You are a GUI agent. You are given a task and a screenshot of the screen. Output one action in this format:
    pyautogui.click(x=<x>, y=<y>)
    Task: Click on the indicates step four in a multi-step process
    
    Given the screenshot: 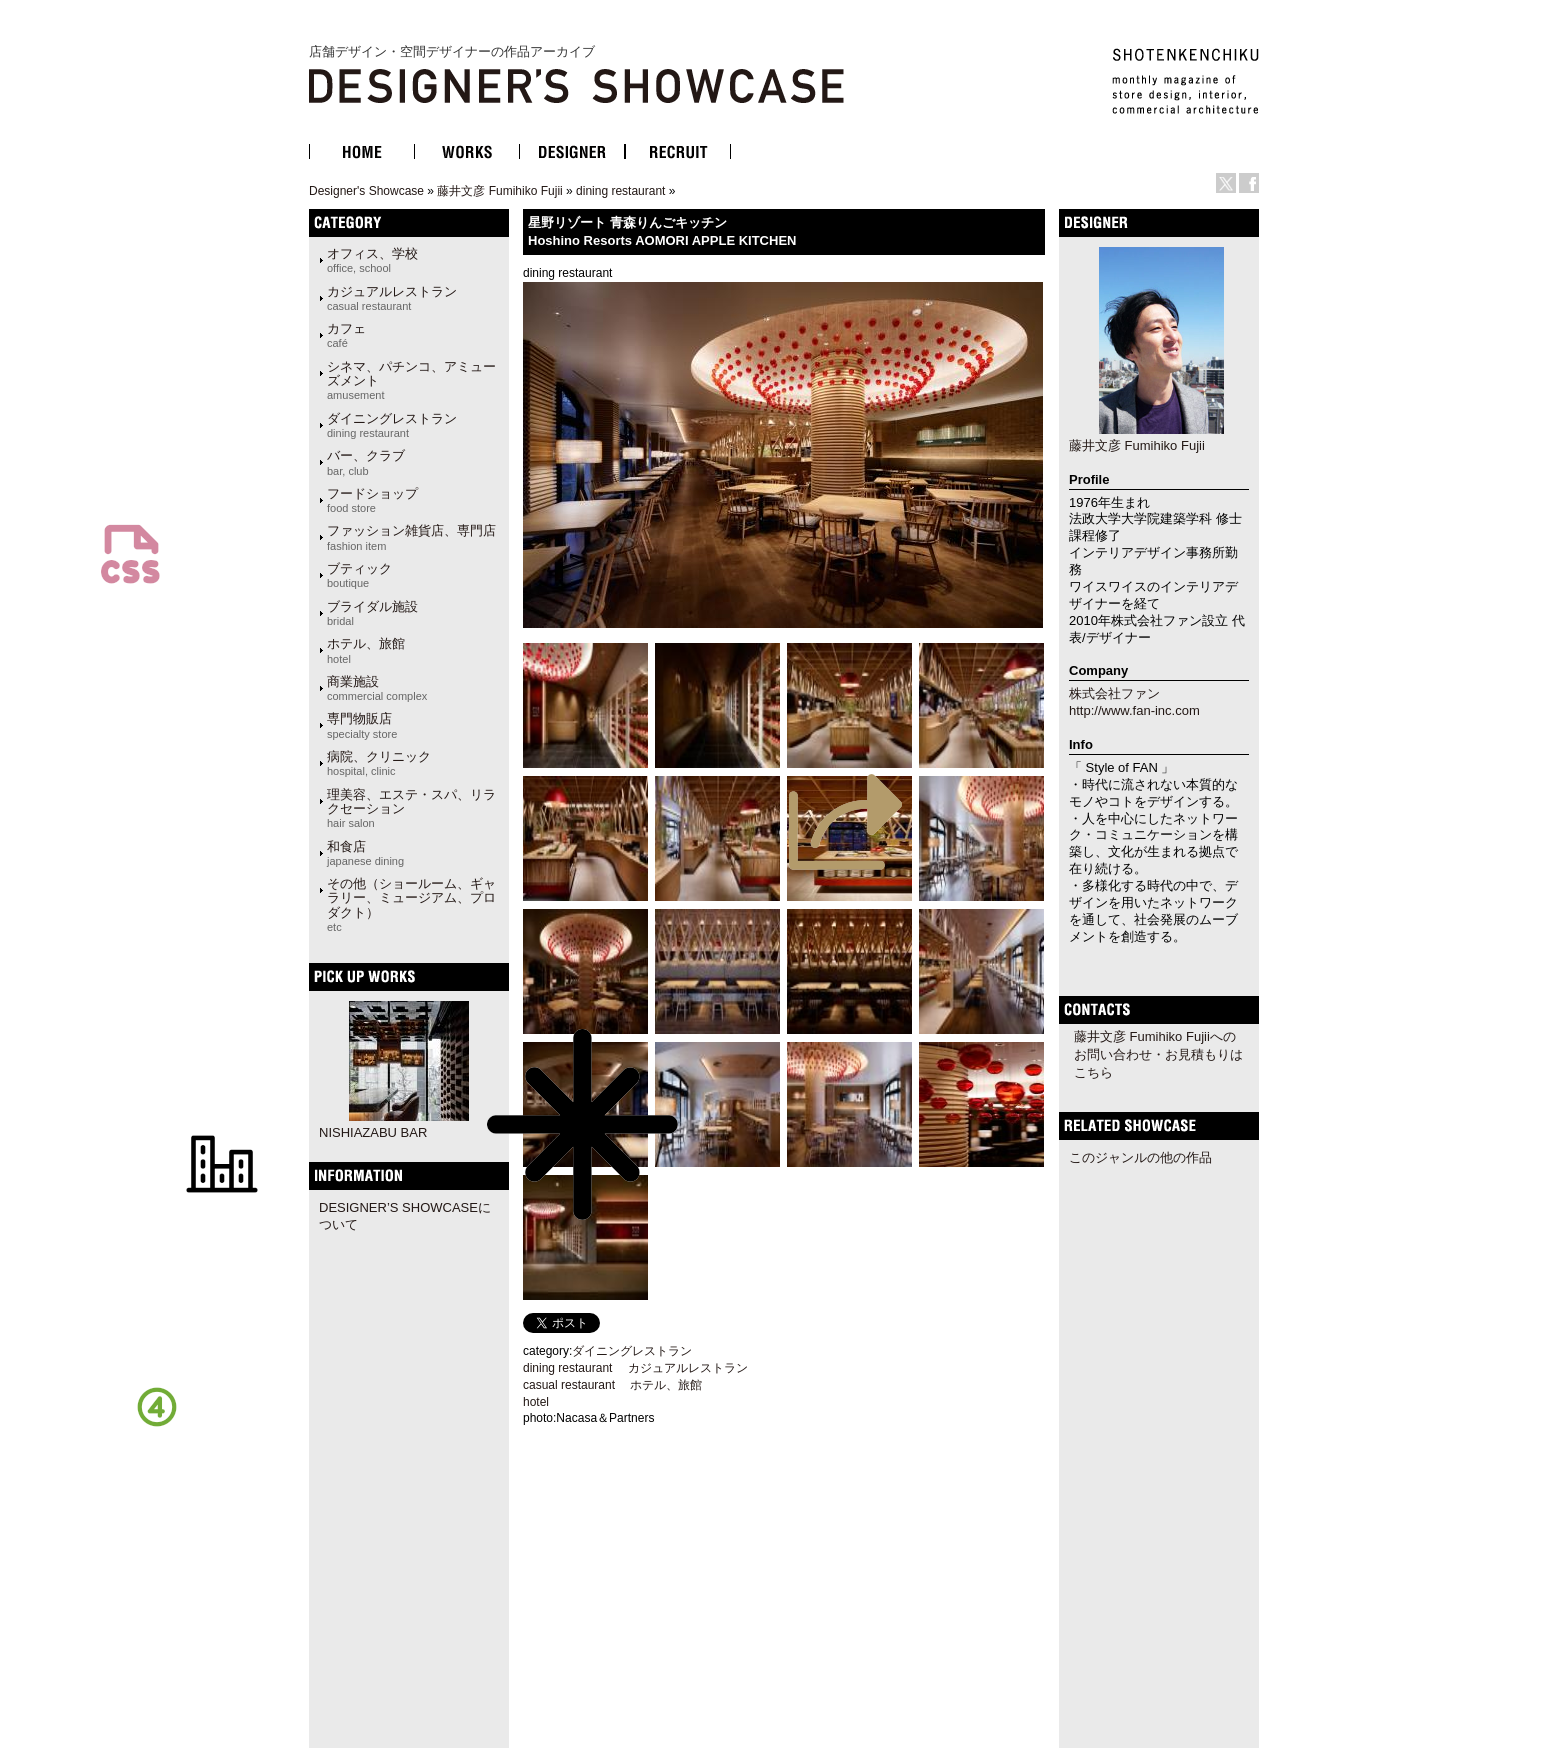 What is the action you would take?
    pyautogui.click(x=157, y=1407)
    